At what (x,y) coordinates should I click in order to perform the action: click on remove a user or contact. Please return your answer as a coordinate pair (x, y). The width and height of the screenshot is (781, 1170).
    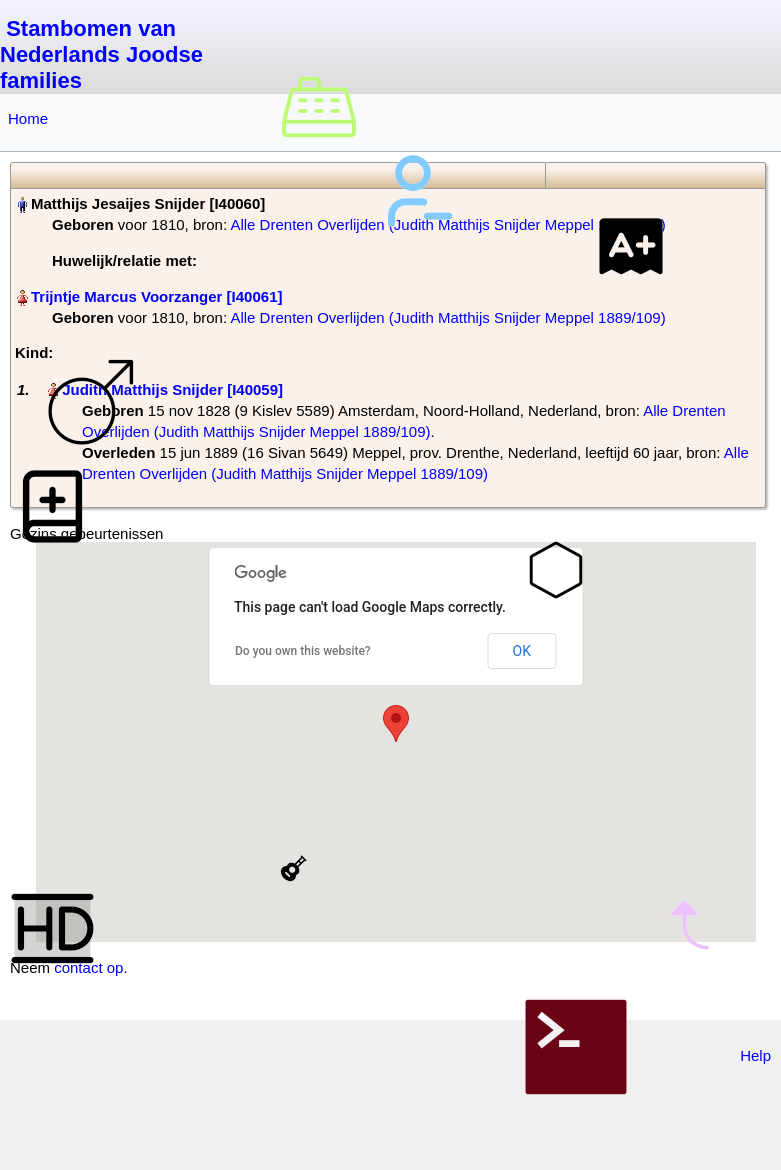
    Looking at the image, I should click on (413, 191).